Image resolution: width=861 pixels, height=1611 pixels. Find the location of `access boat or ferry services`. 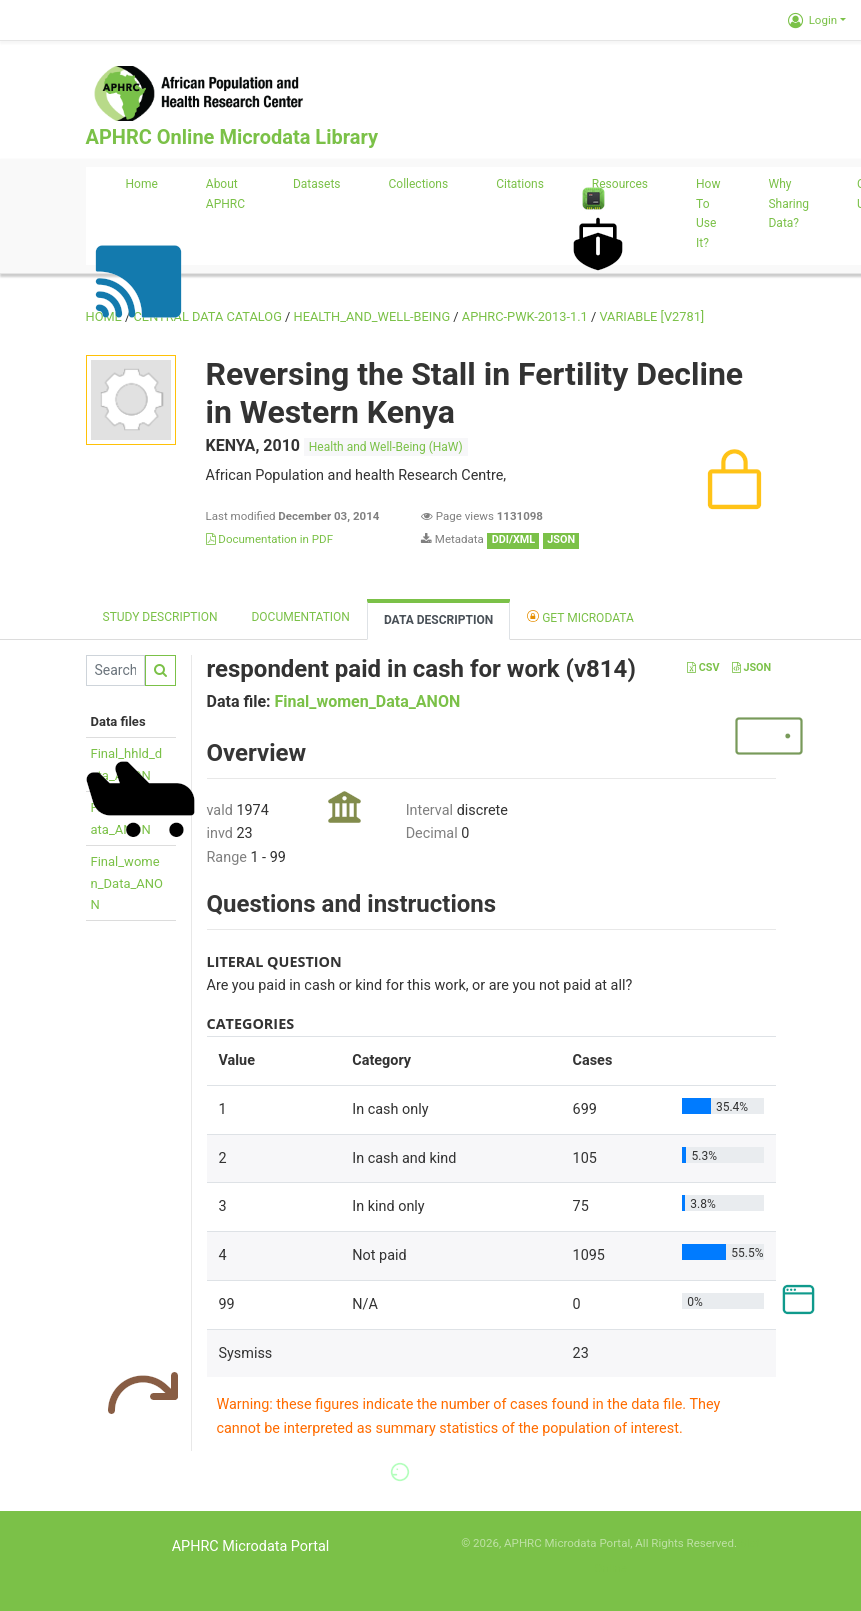

access boat or ferry services is located at coordinates (598, 244).